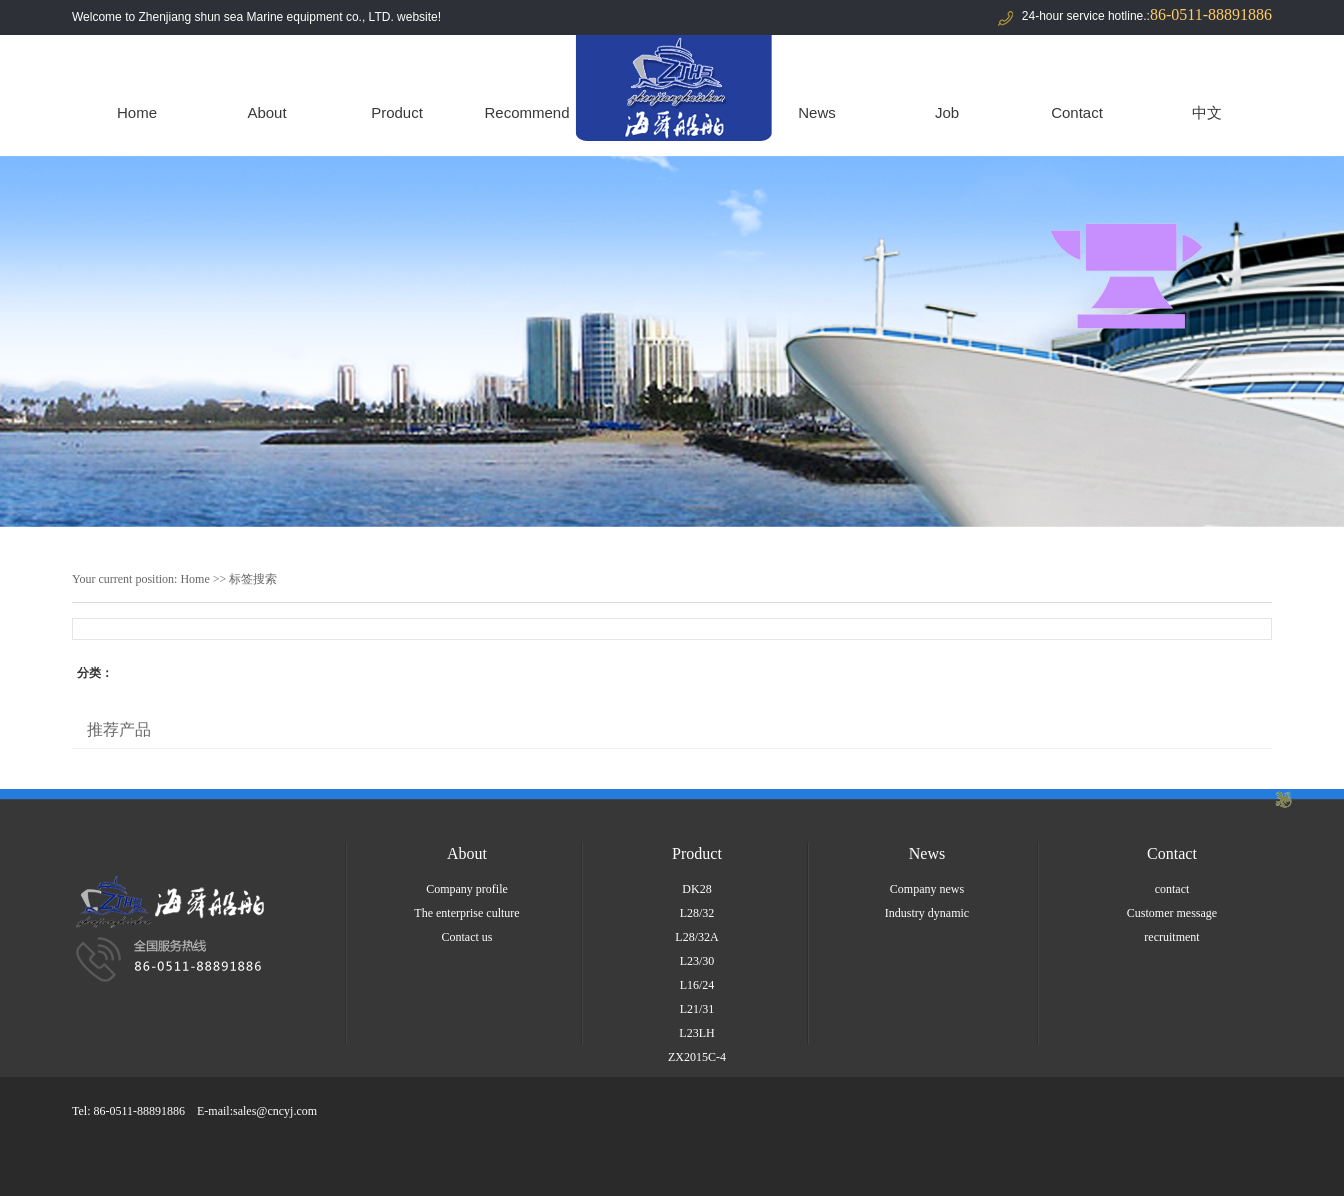 The width and height of the screenshot is (1344, 1196). What do you see at coordinates (1126, 268) in the screenshot?
I see `access crafting or blacksmith features` at bounding box center [1126, 268].